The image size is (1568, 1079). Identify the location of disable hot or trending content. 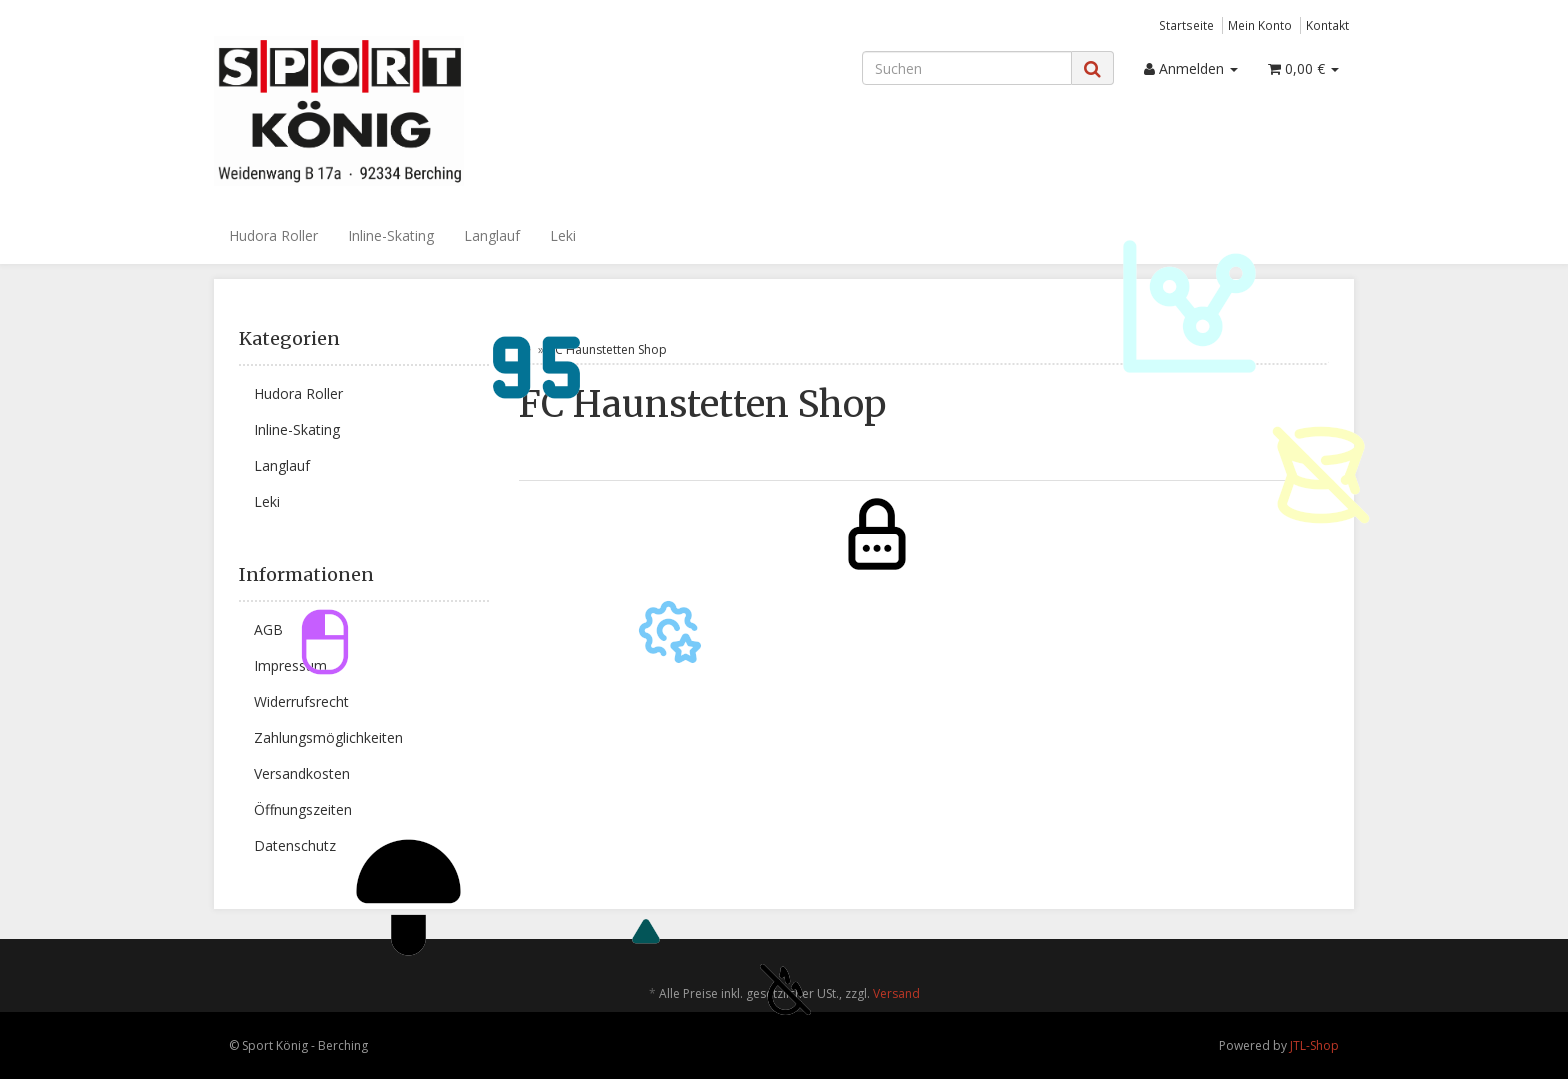
(785, 989).